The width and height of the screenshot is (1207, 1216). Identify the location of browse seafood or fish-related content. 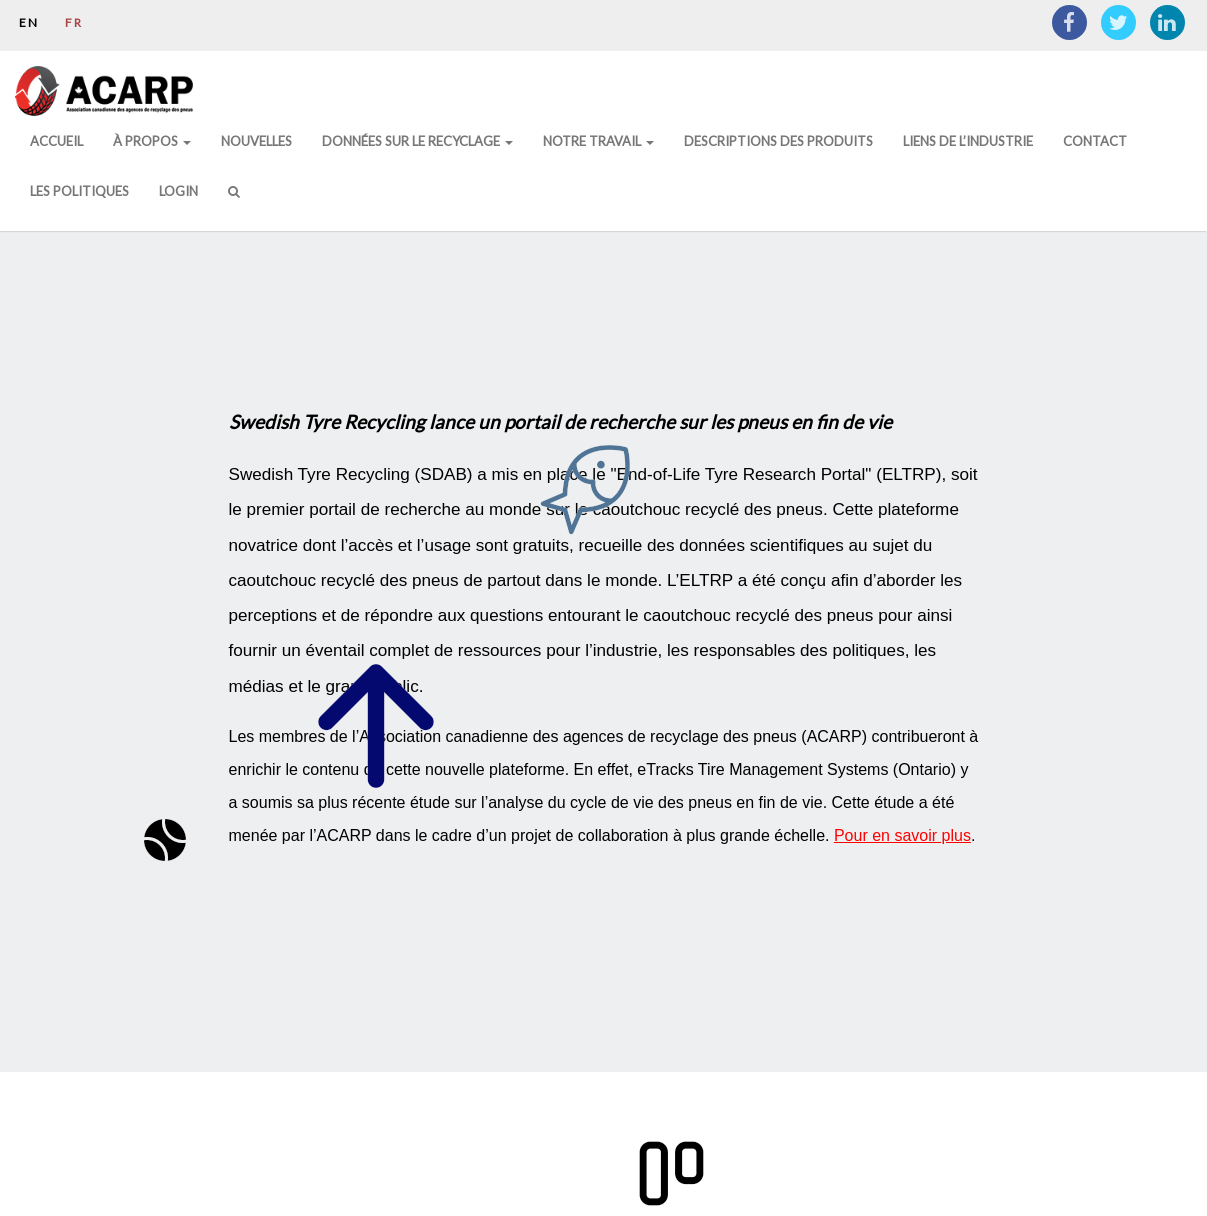
(590, 485).